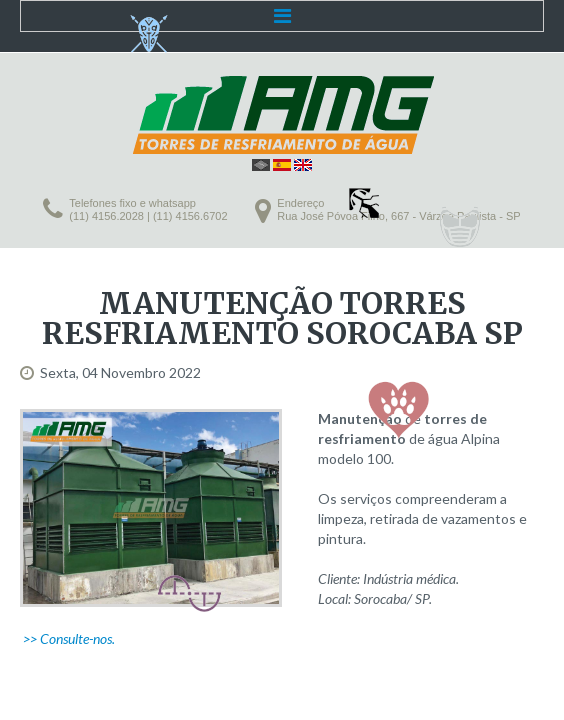 Image resolution: width=564 pixels, height=720 pixels. What do you see at coordinates (189, 593) in the screenshot?
I see `view diagram or flowchart` at bounding box center [189, 593].